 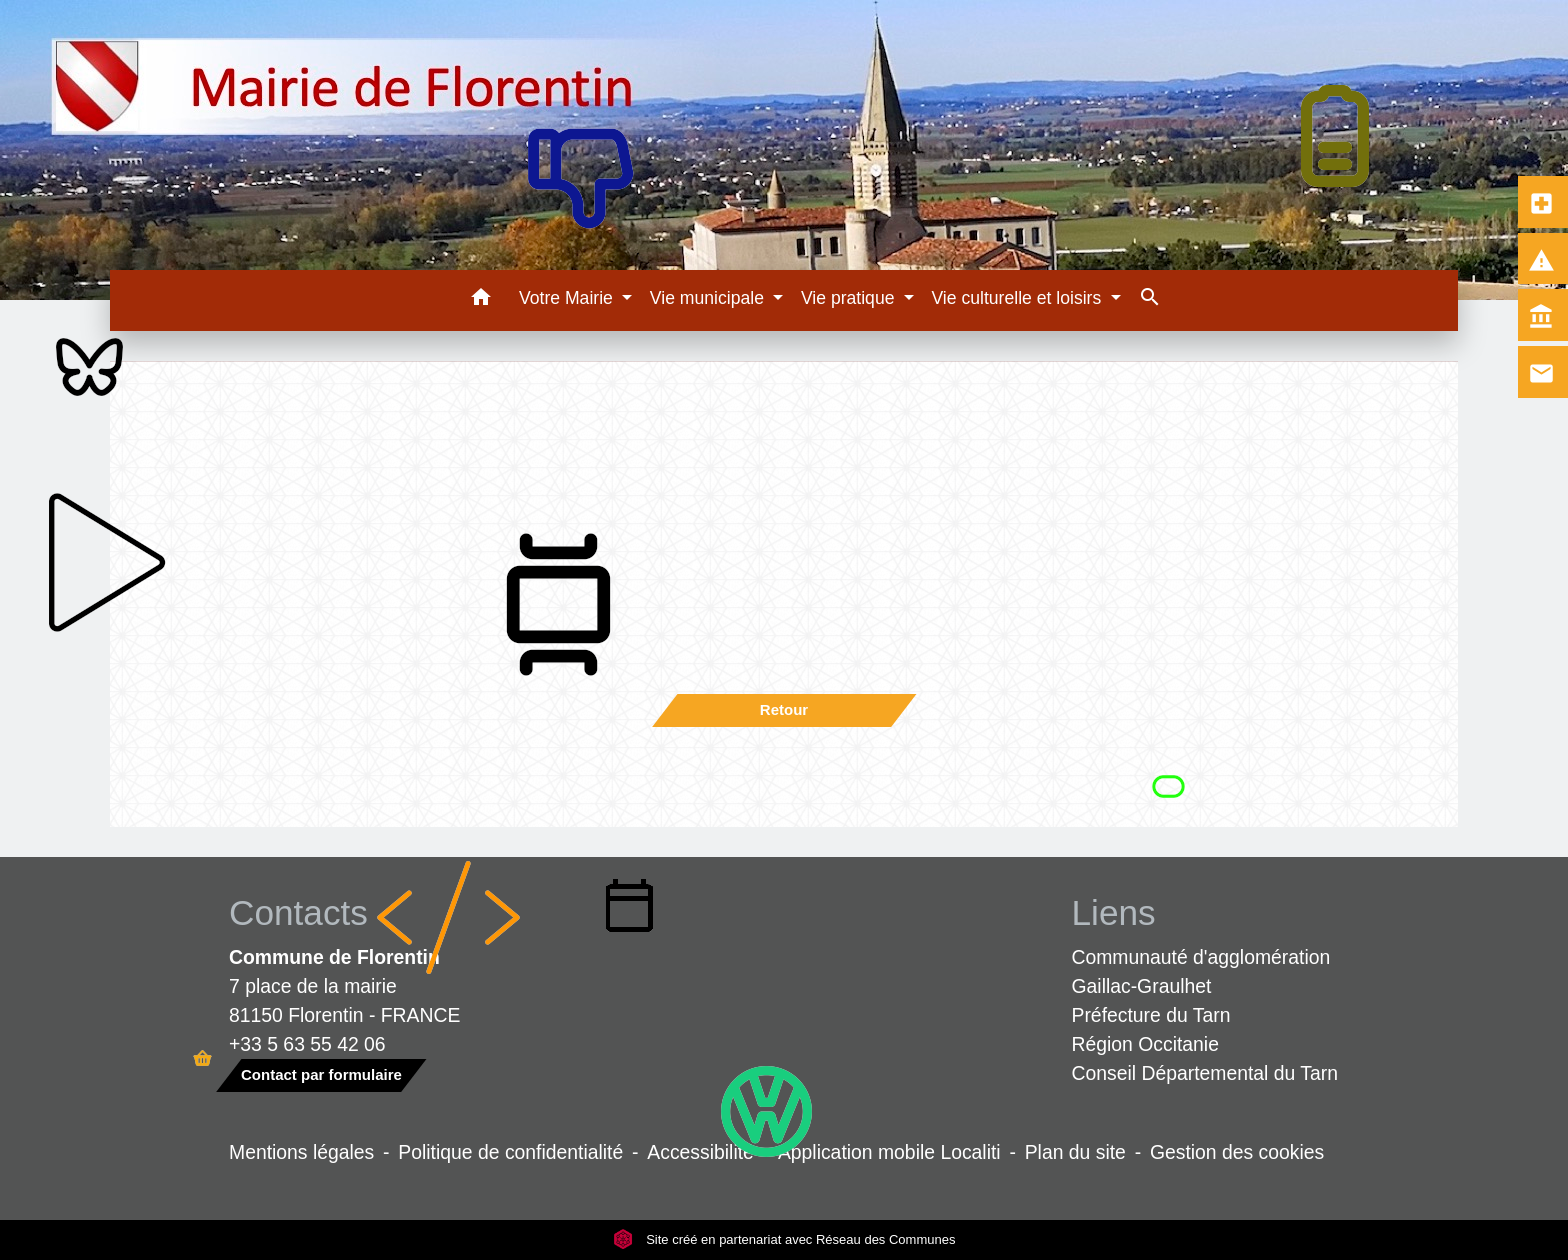 I want to click on open the Bluesky app, so click(x=89, y=365).